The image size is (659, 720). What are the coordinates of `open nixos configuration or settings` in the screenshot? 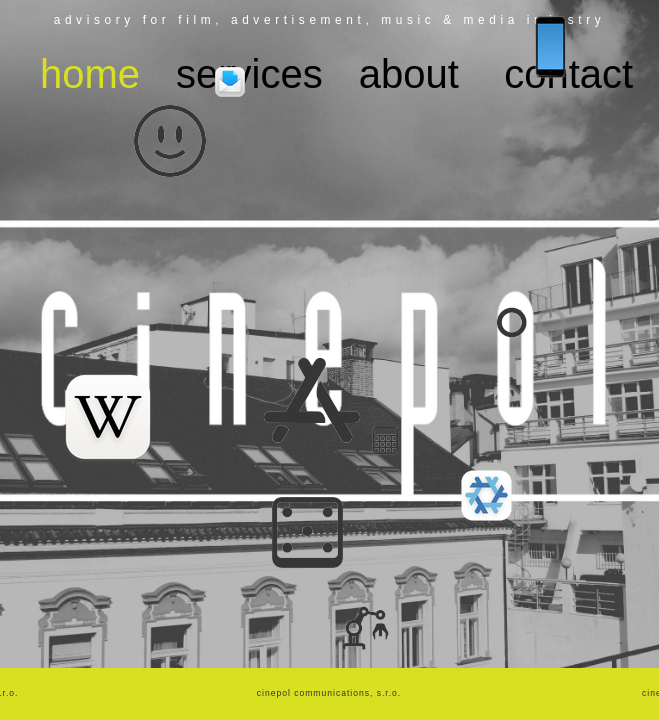 It's located at (486, 495).